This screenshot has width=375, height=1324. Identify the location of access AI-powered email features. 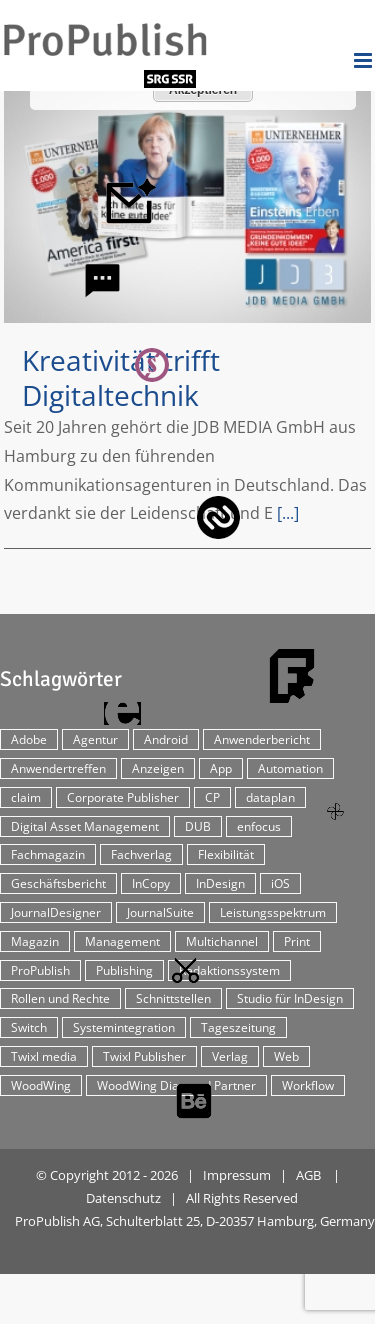
(129, 203).